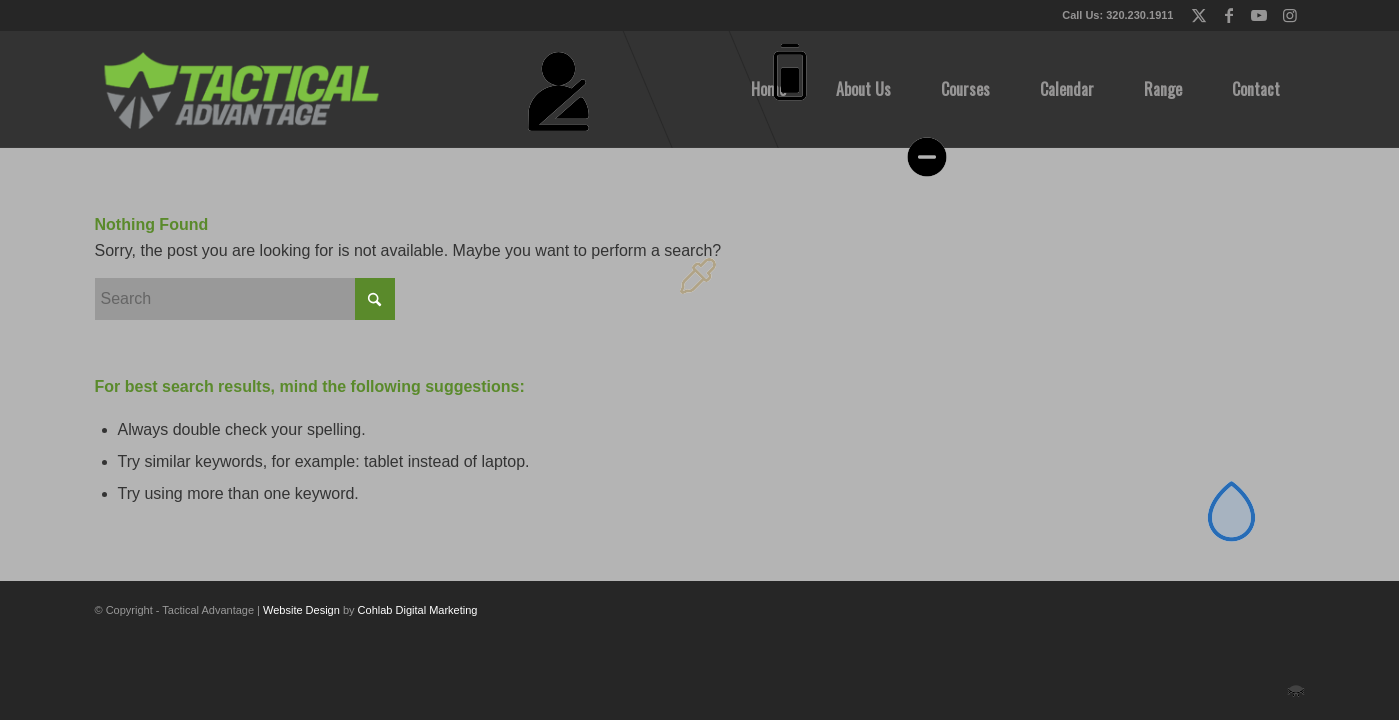 Image resolution: width=1399 pixels, height=720 pixels. I want to click on hide password or sensitive content, so click(1296, 691).